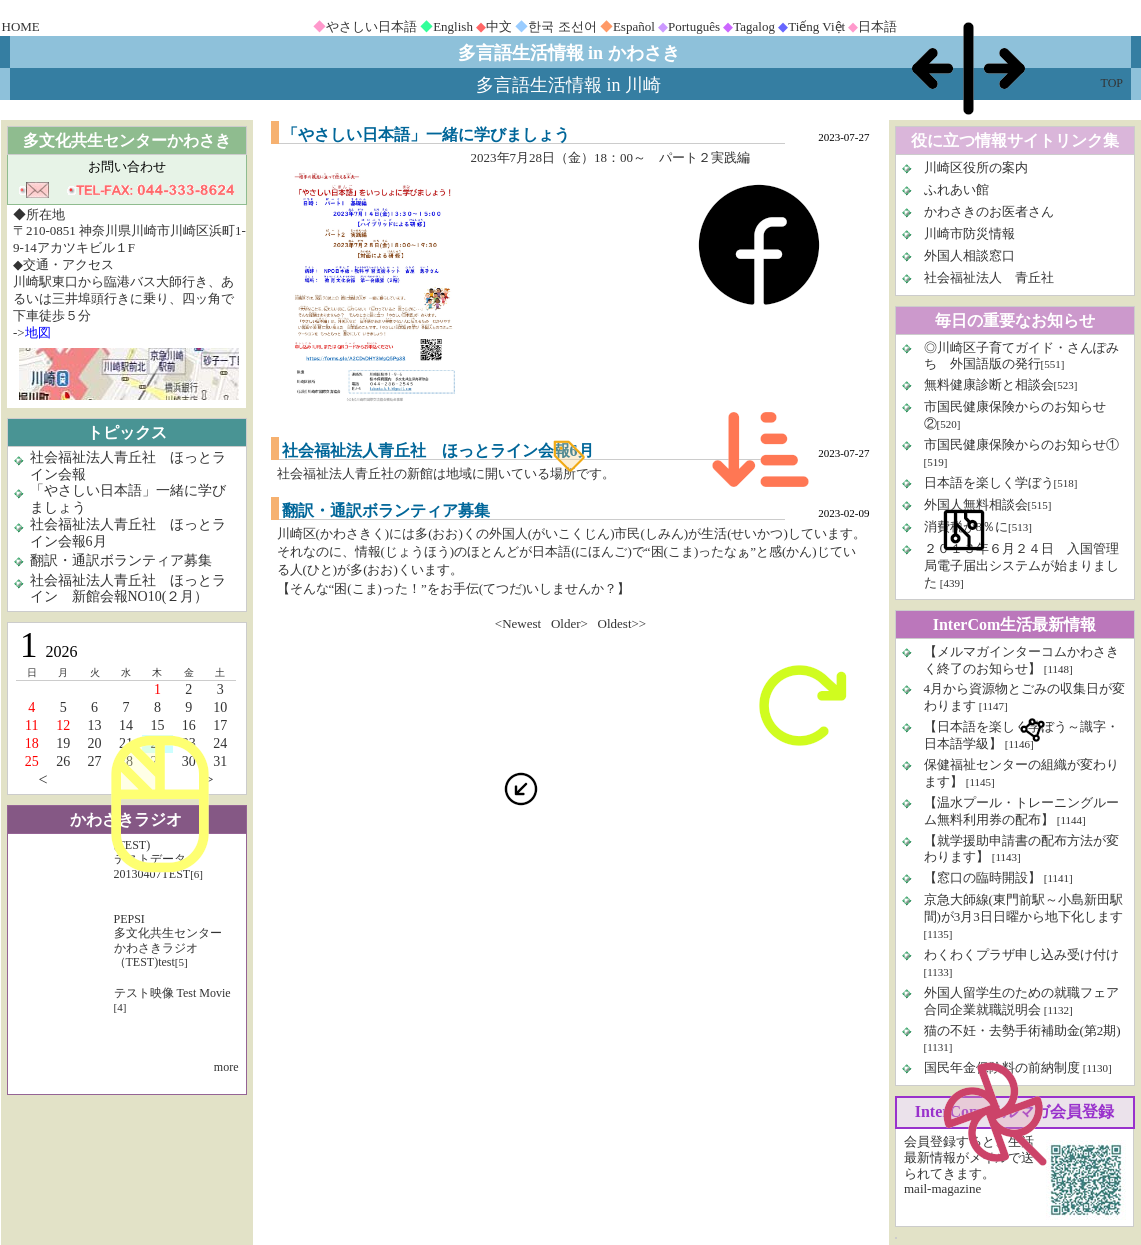 The height and width of the screenshot is (1245, 1141). What do you see at coordinates (799, 705) in the screenshot?
I see `refresh or reload content` at bounding box center [799, 705].